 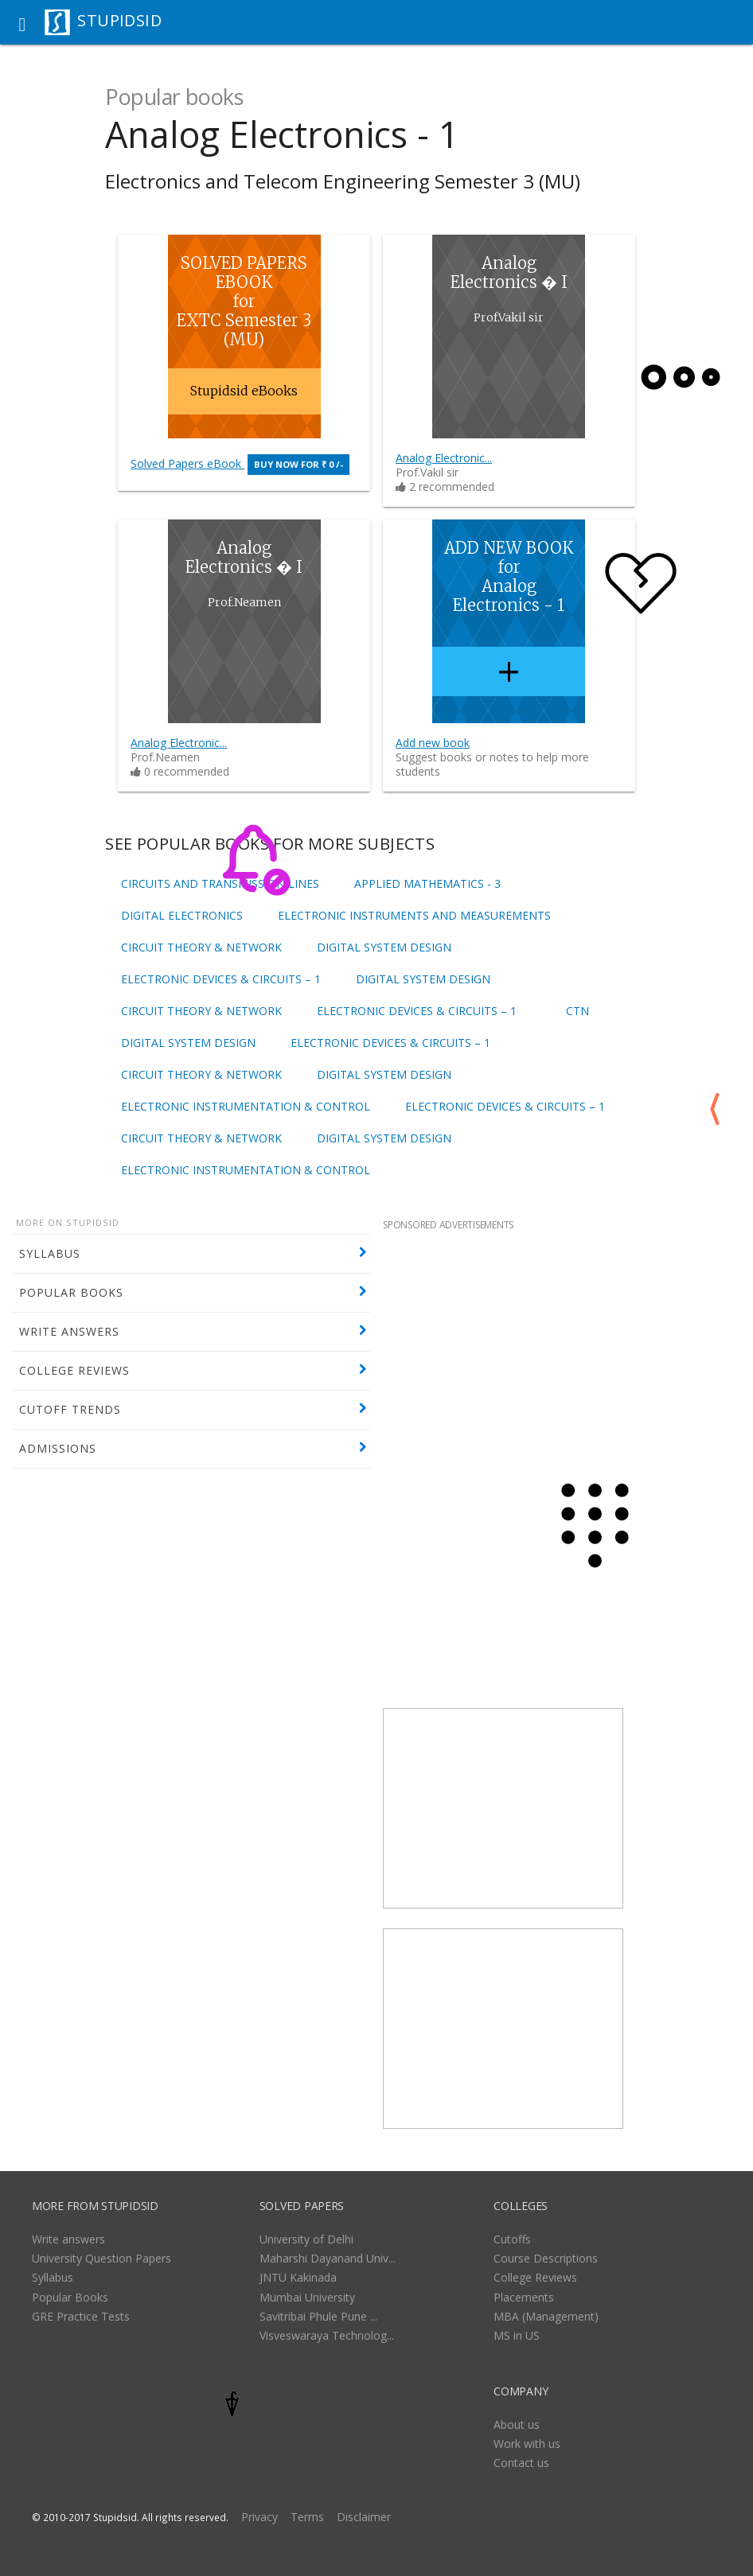 What do you see at coordinates (253, 858) in the screenshot?
I see `mute or disable notifications` at bounding box center [253, 858].